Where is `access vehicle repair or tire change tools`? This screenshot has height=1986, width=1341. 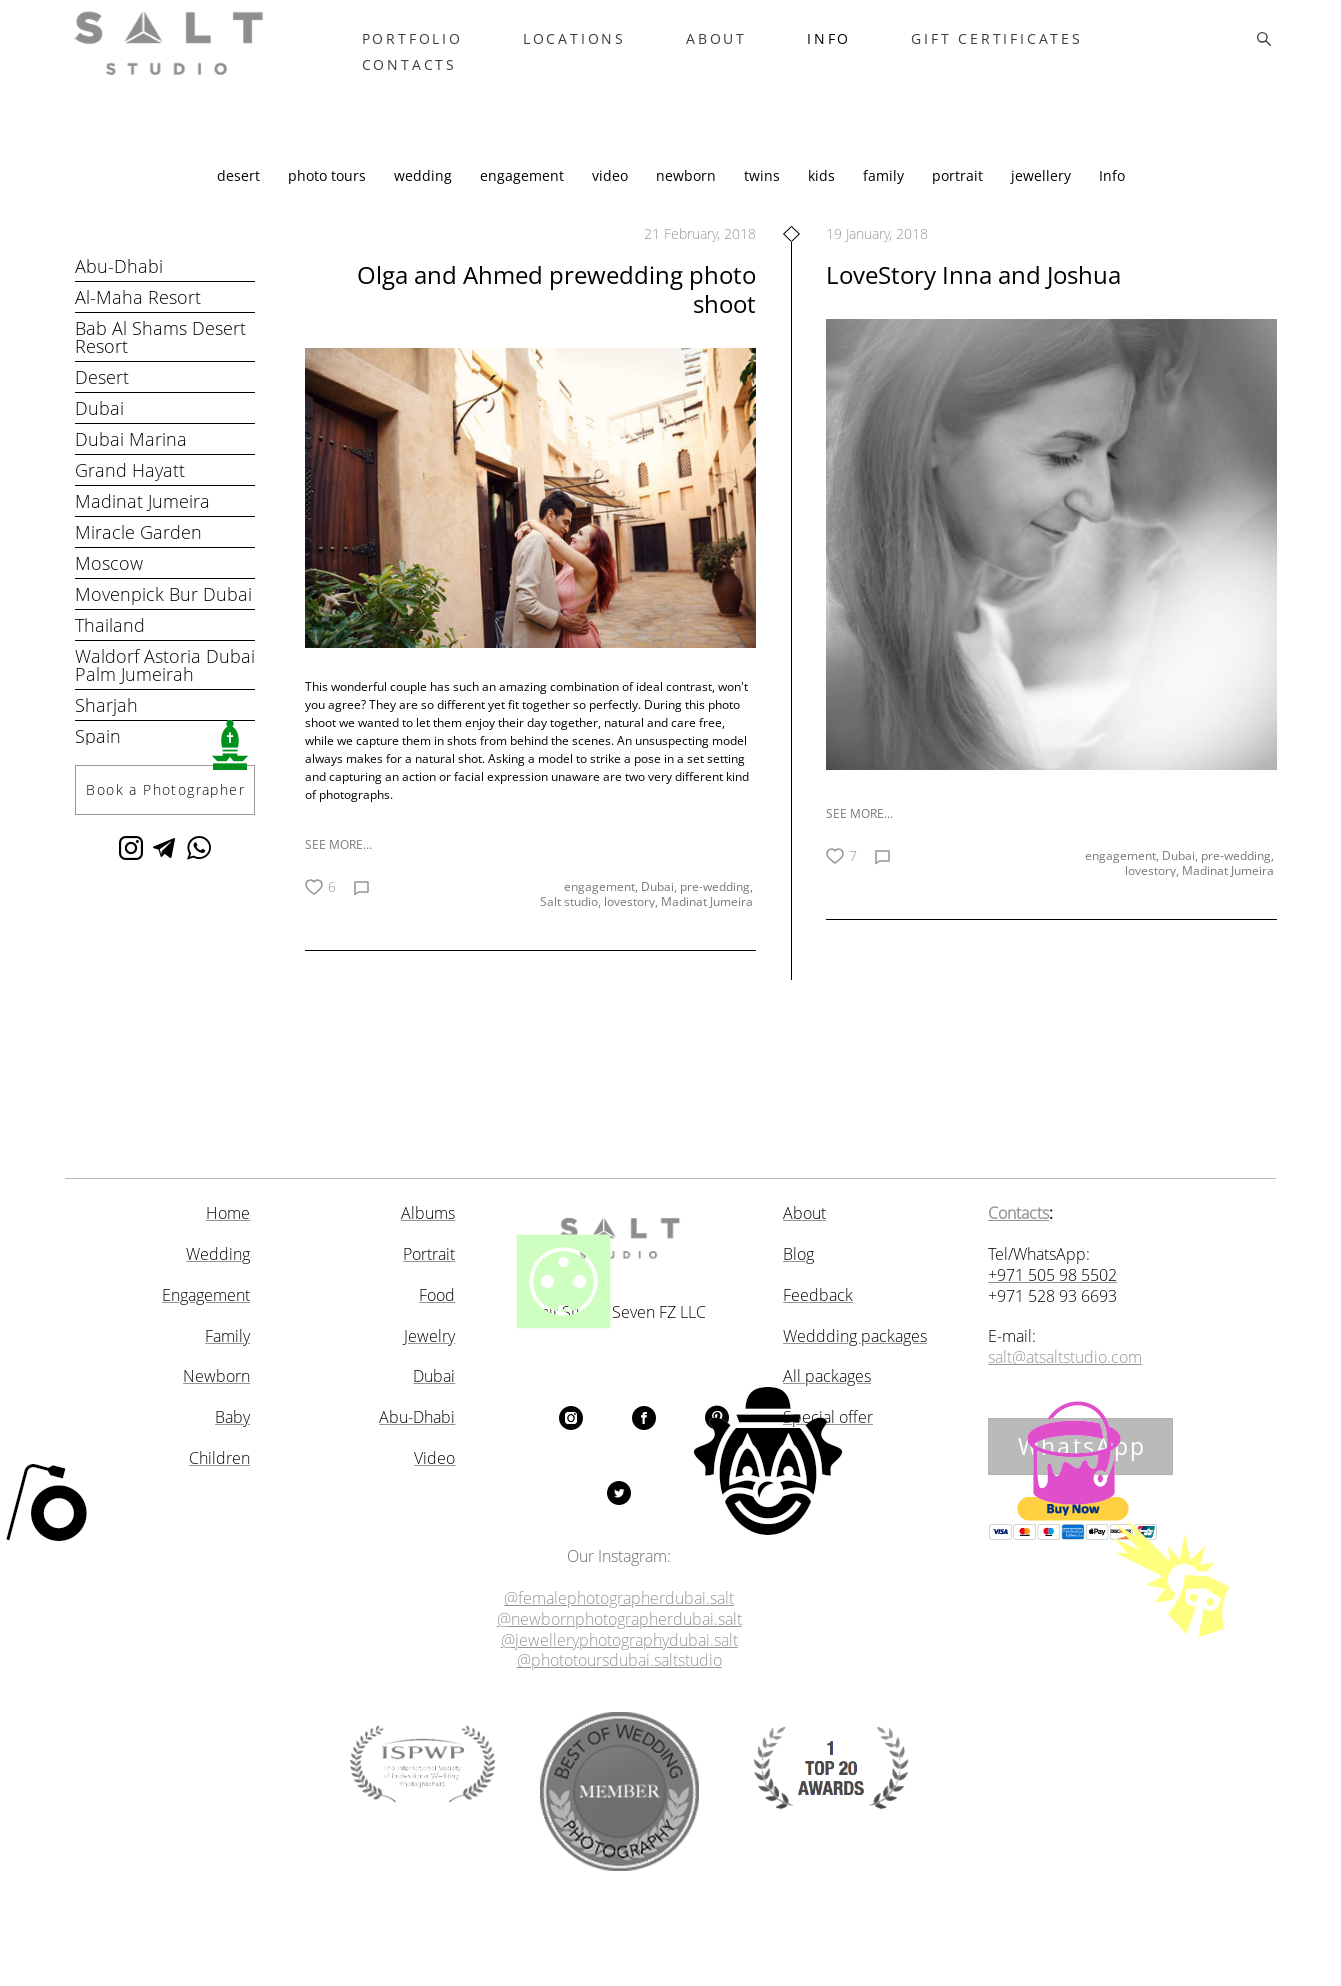 access vehicle repair or tire change tools is located at coordinates (46, 1502).